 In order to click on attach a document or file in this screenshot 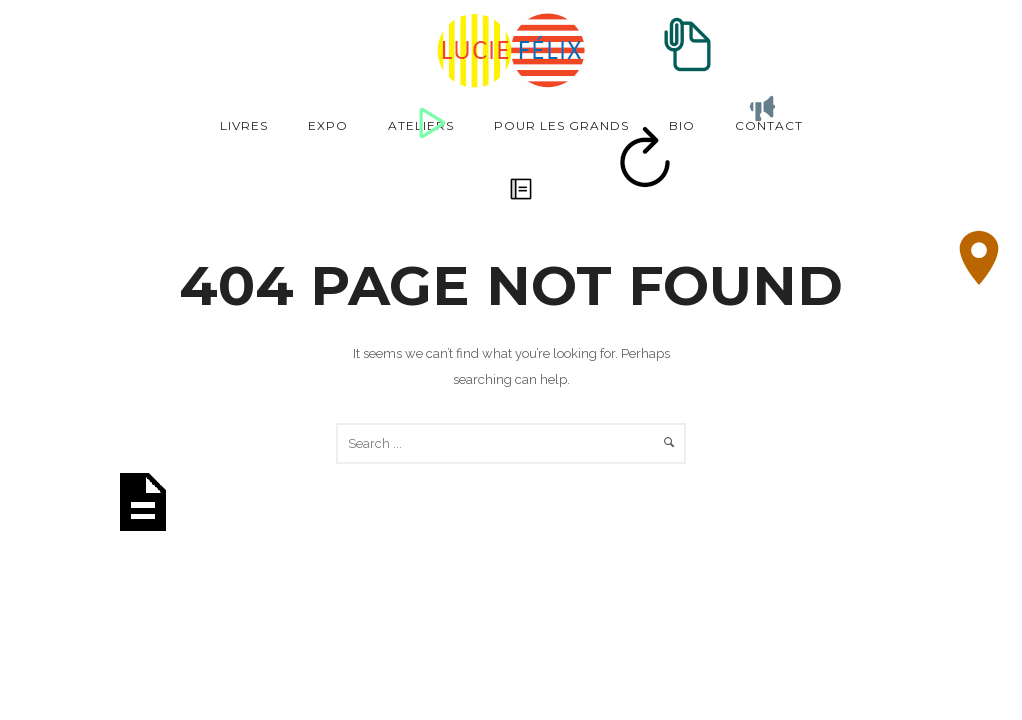, I will do `click(687, 44)`.